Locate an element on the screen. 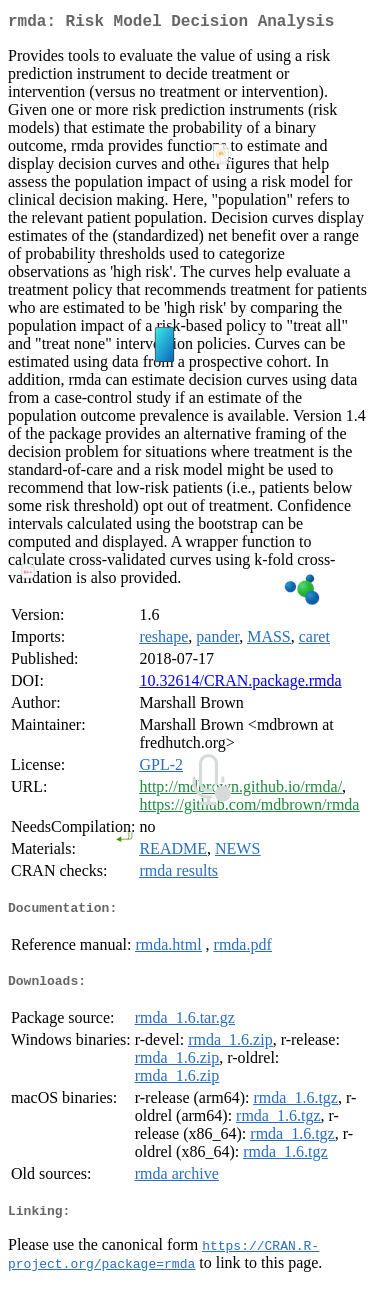 The height and width of the screenshot is (1301, 375). reply all to an email message is located at coordinates (124, 837).